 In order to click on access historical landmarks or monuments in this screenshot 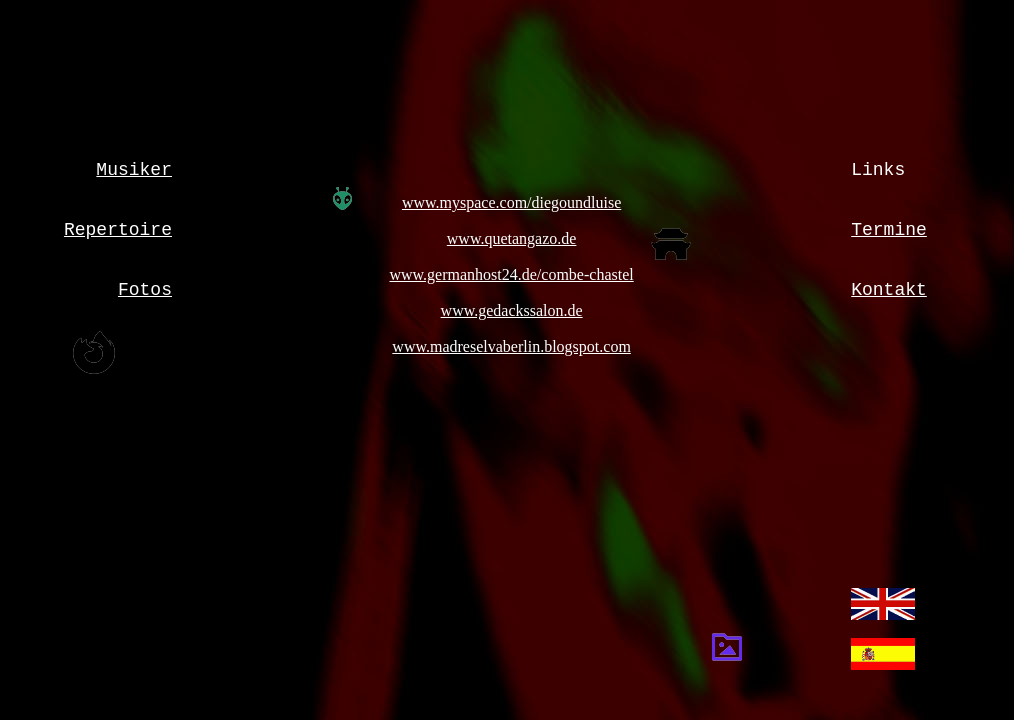, I will do `click(671, 244)`.